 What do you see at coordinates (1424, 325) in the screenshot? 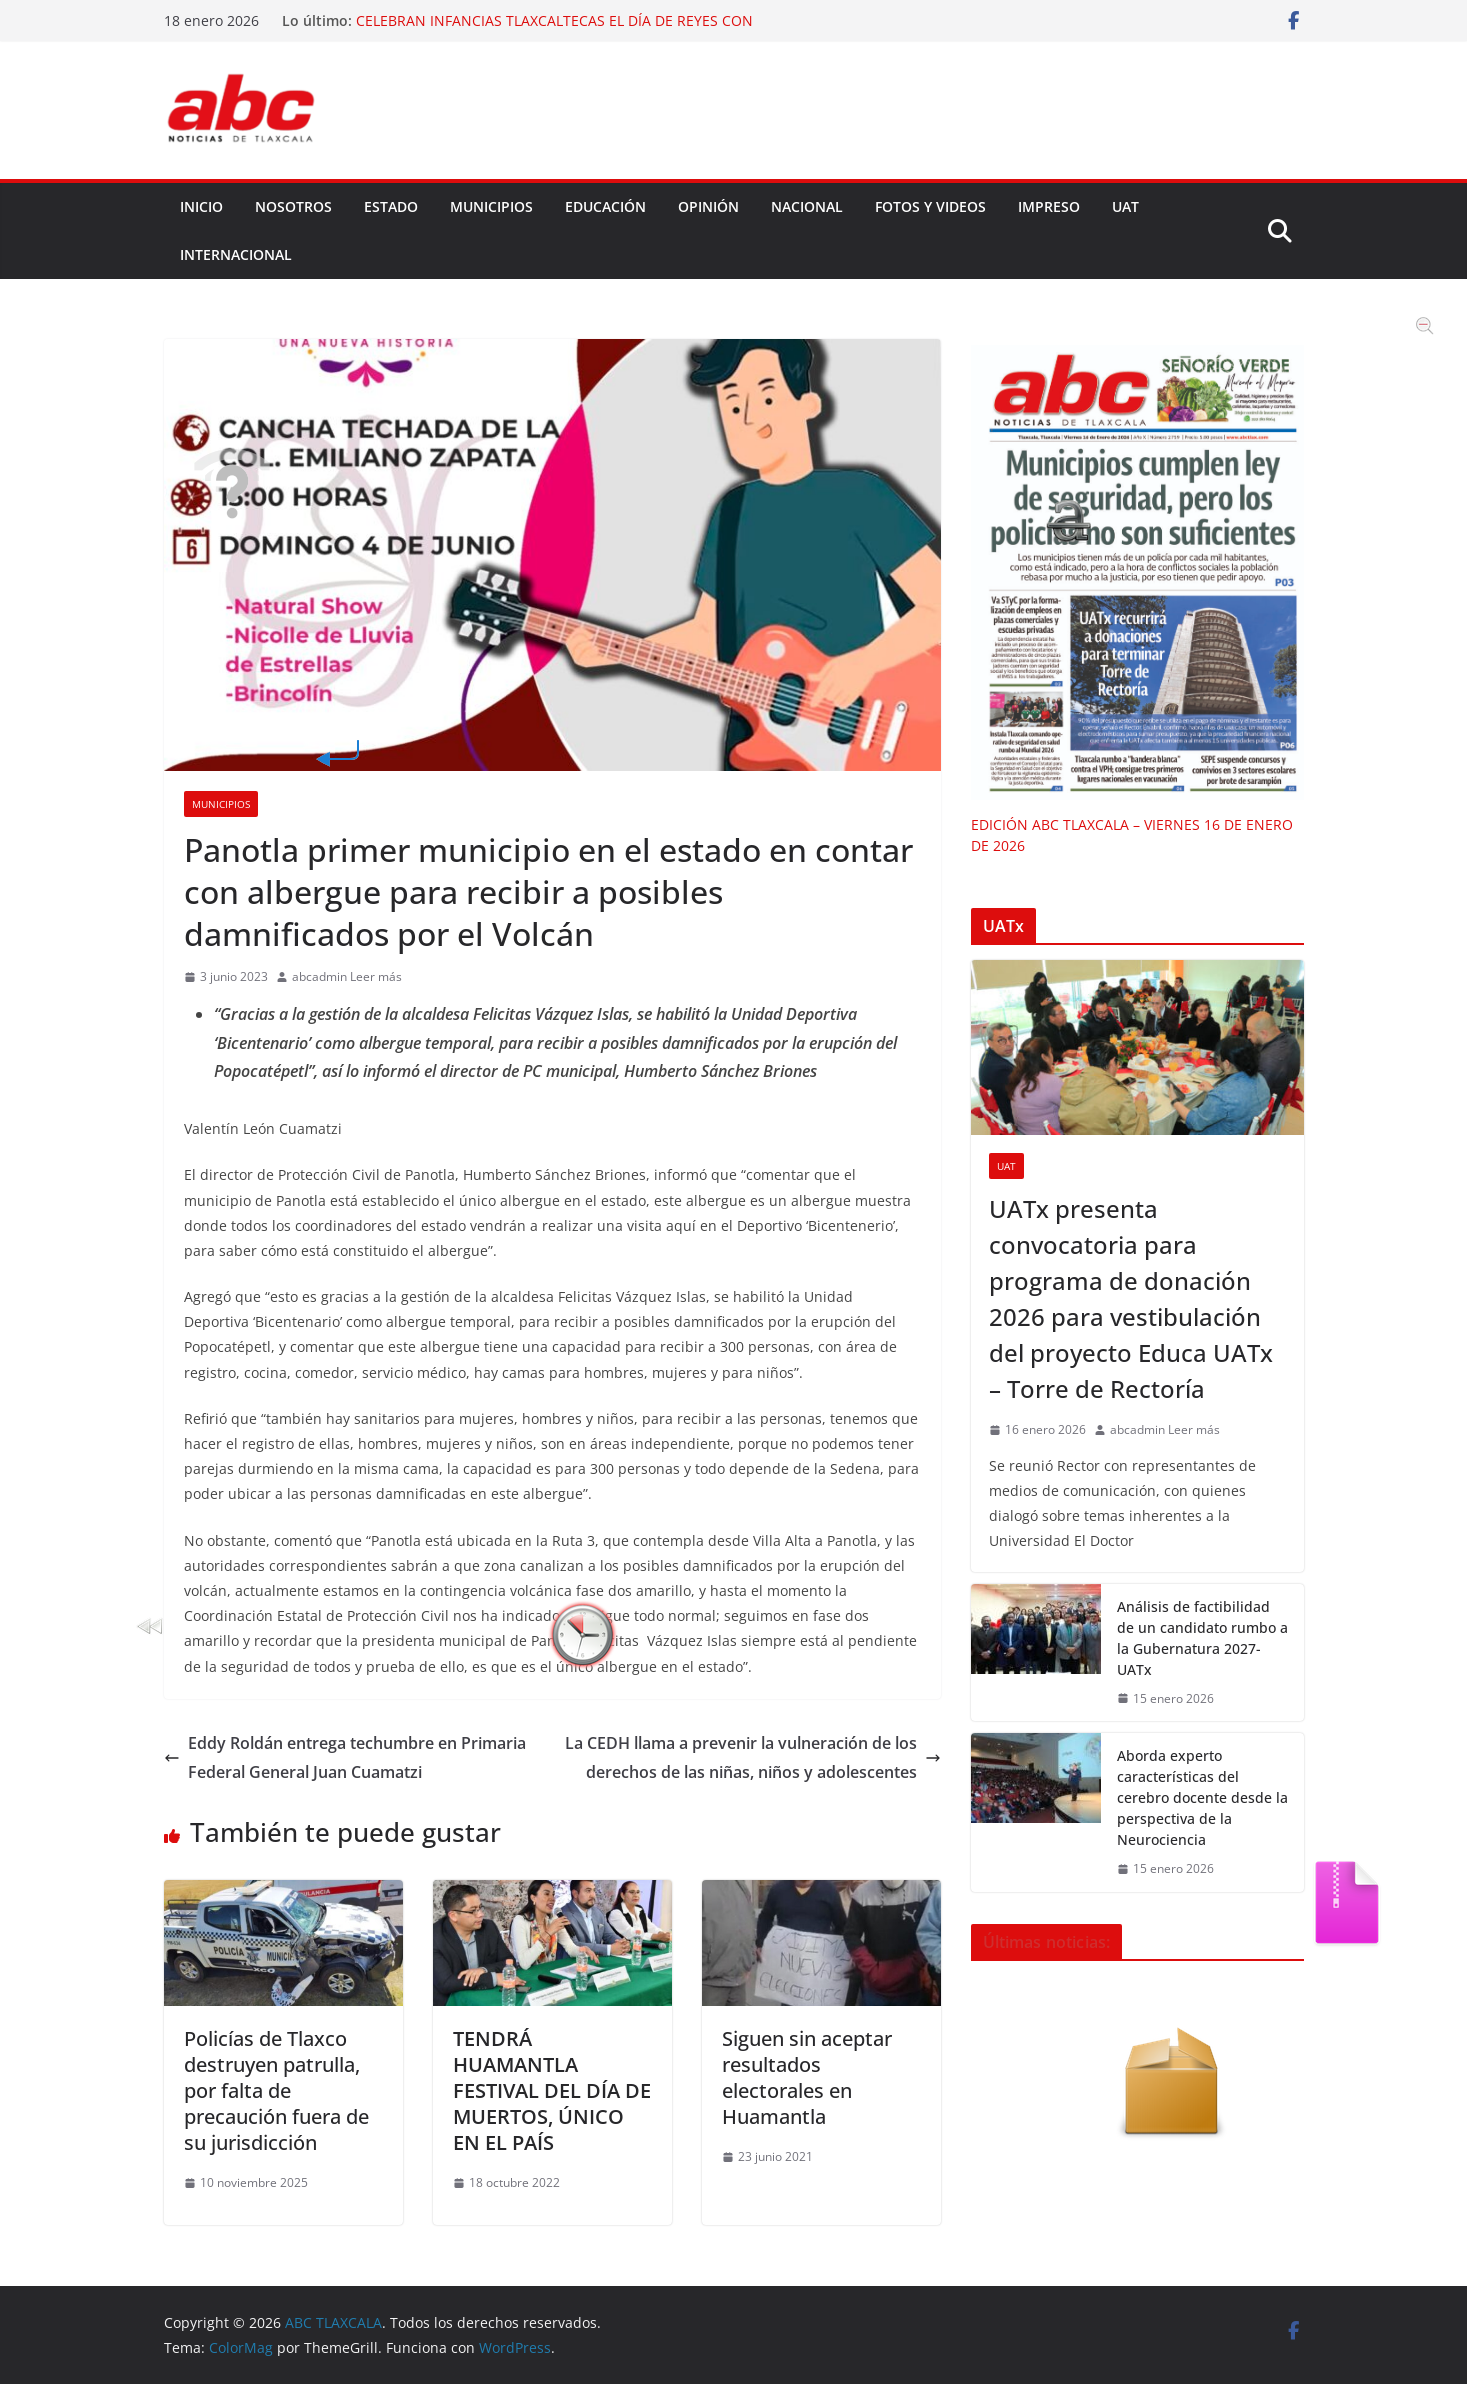
I see `zoom out to see more content` at bounding box center [1424, 325].